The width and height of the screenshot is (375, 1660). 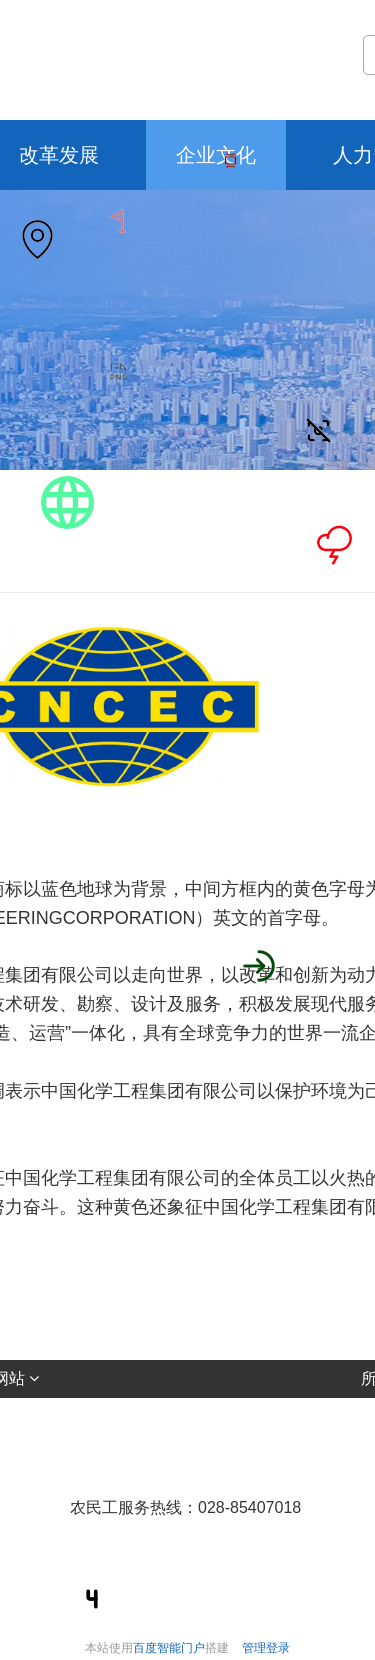 I want to click on log in or sign in to your account, so click(x=259, y=966).